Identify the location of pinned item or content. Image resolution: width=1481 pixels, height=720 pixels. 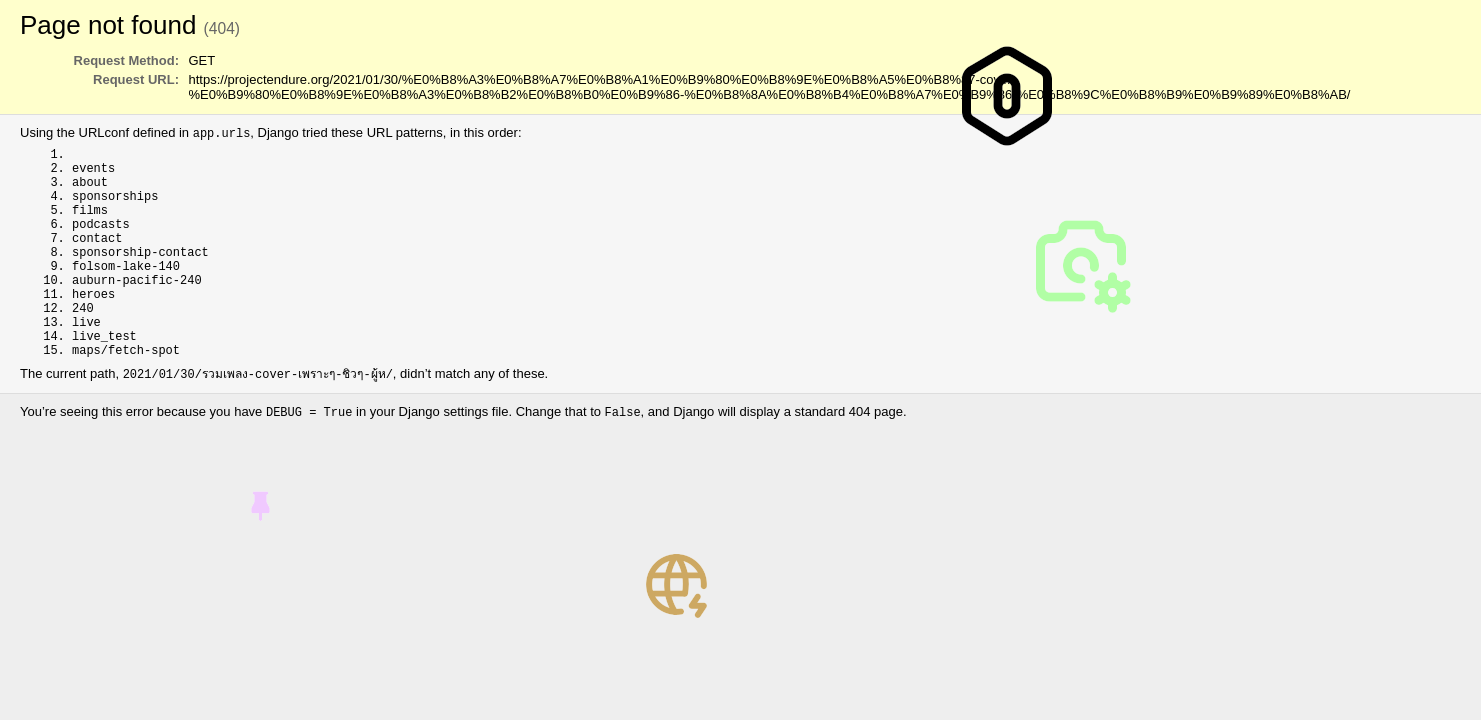
(260, 505).